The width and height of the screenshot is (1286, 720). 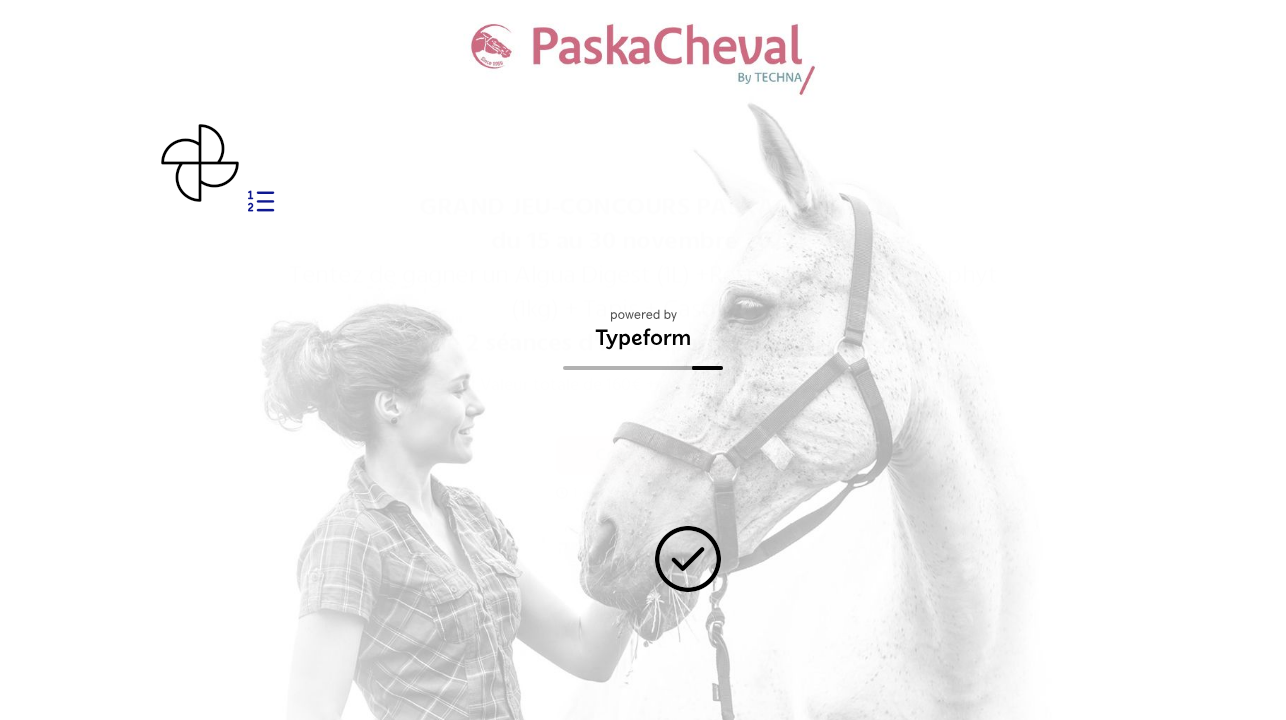 What do you see at coordinates (262, 201) in the screenshot?
I see `create a numbered list` at bounding box center [262, 201].